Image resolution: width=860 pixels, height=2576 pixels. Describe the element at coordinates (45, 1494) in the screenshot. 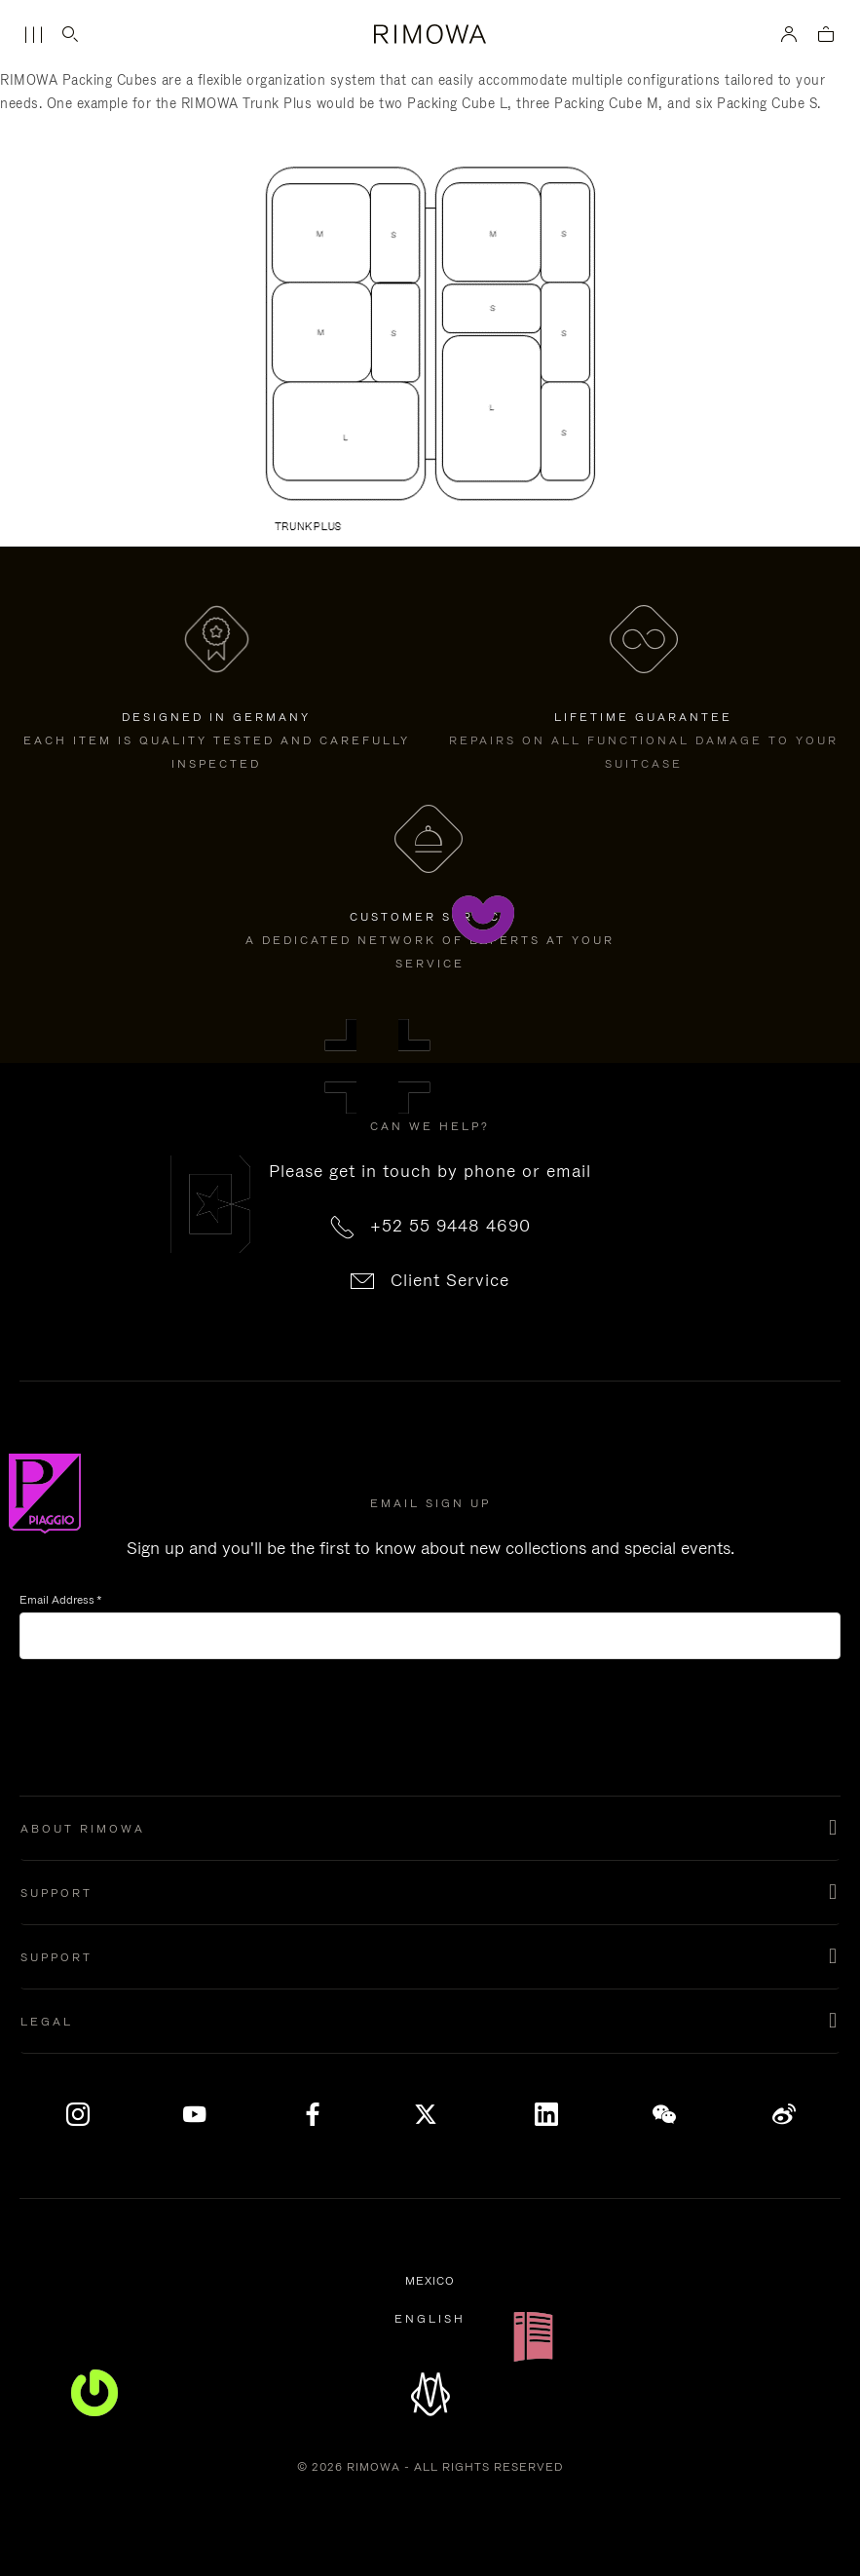

I see `Piaggio Group company logo` at that location.